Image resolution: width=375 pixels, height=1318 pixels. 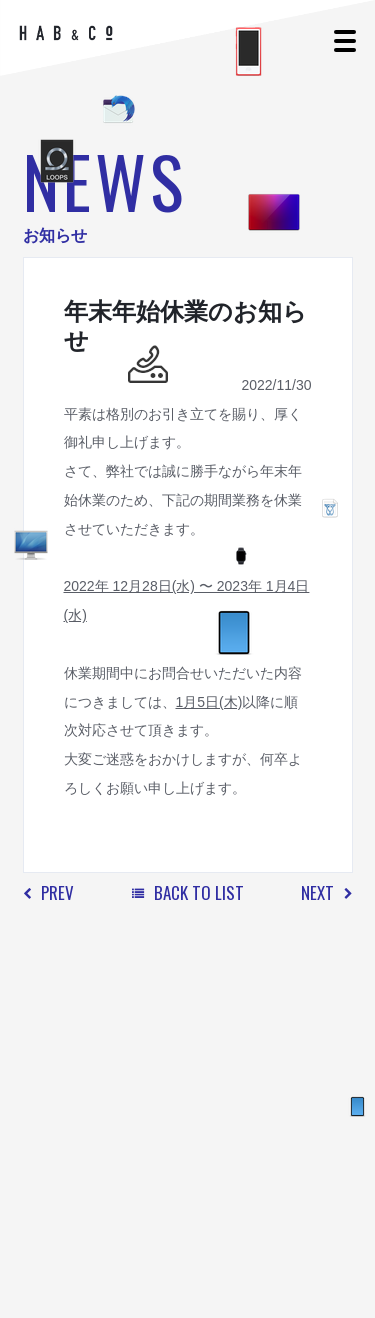 I want to click on apple cinema display monitor, so click(x=31, y=544).